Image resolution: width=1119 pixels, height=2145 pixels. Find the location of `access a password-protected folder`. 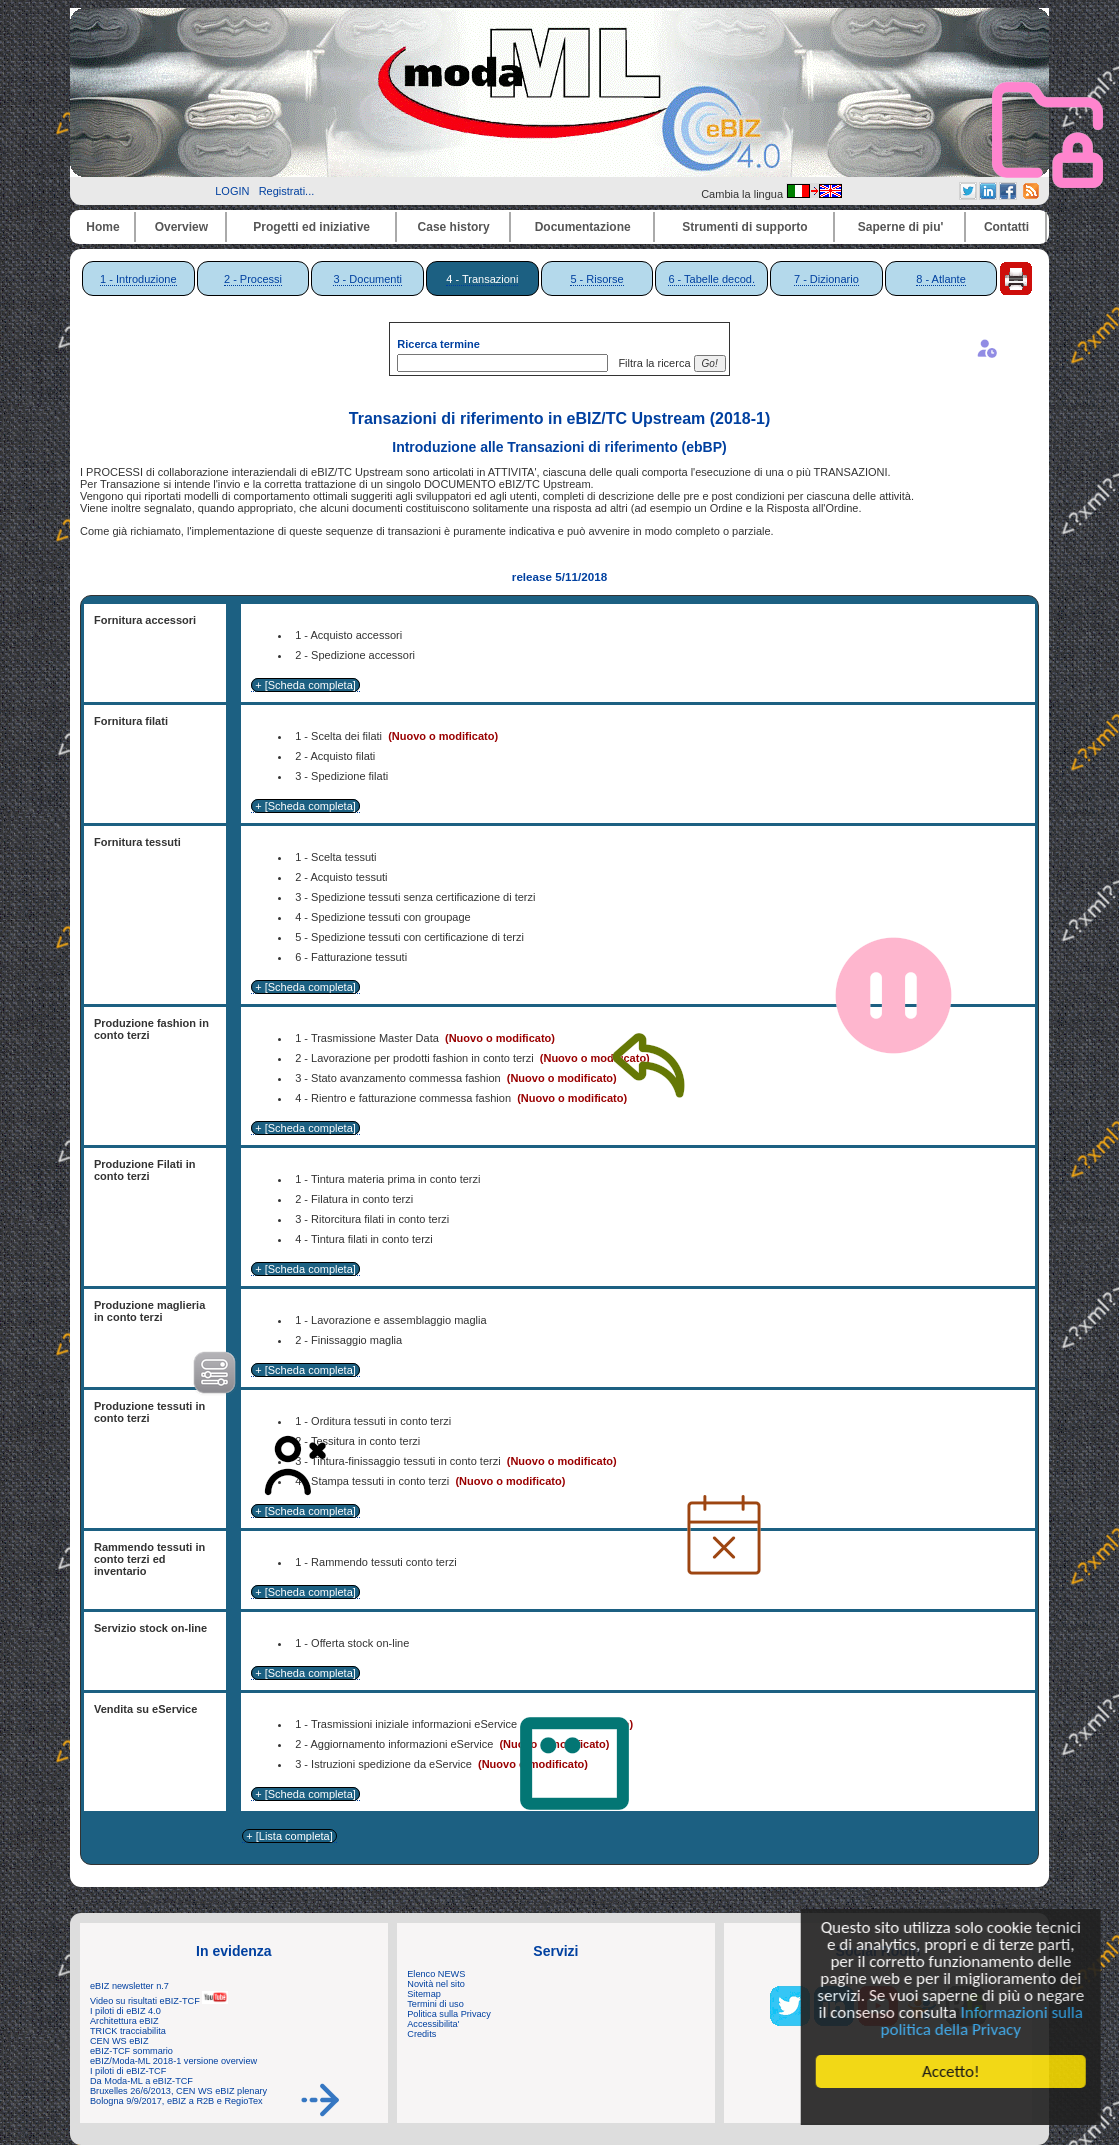

access a password-protected folder is located at coordinates (1047, 132).